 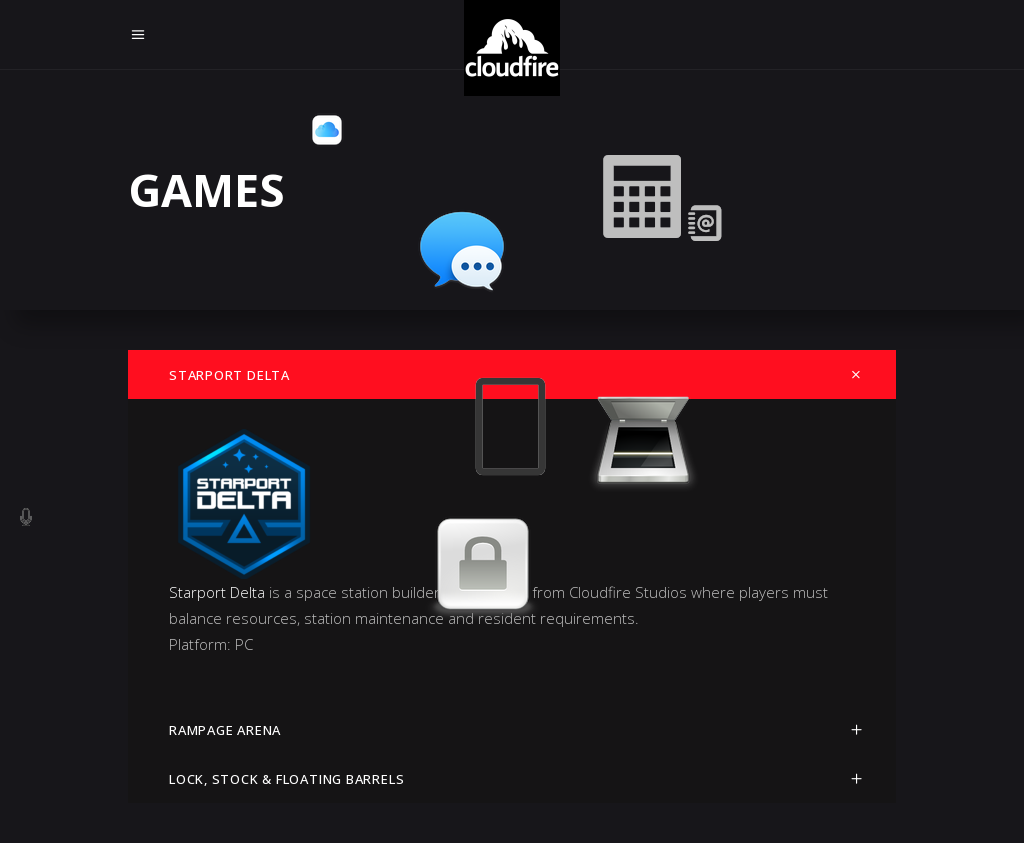 I want to click on open address book or contacts, so click(x=707, y=222).